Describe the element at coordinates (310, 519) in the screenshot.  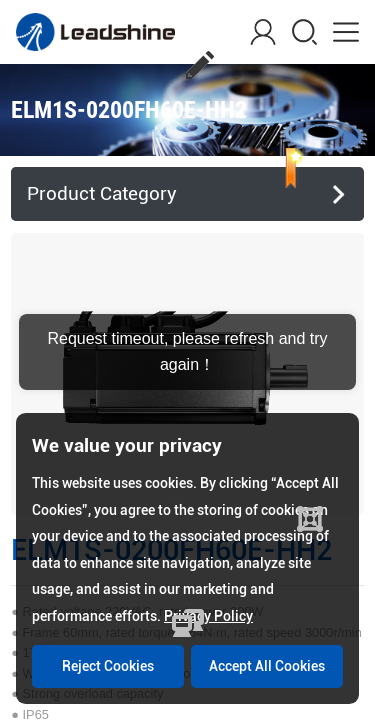
I see `indicates a virtual machine or appliance file` at that location.